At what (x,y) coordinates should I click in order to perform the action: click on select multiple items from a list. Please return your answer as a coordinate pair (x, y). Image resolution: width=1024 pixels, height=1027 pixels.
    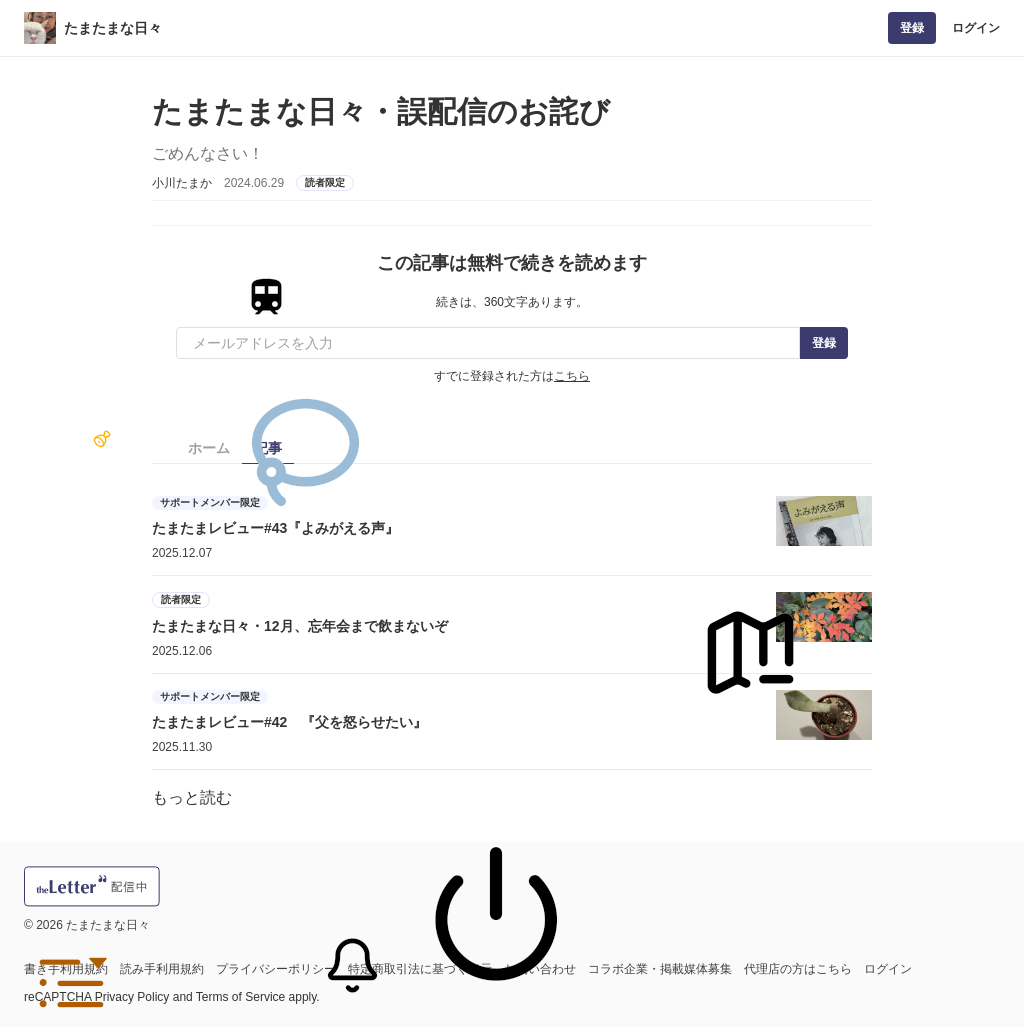
    Looking at the image, I should click on (71, 982).